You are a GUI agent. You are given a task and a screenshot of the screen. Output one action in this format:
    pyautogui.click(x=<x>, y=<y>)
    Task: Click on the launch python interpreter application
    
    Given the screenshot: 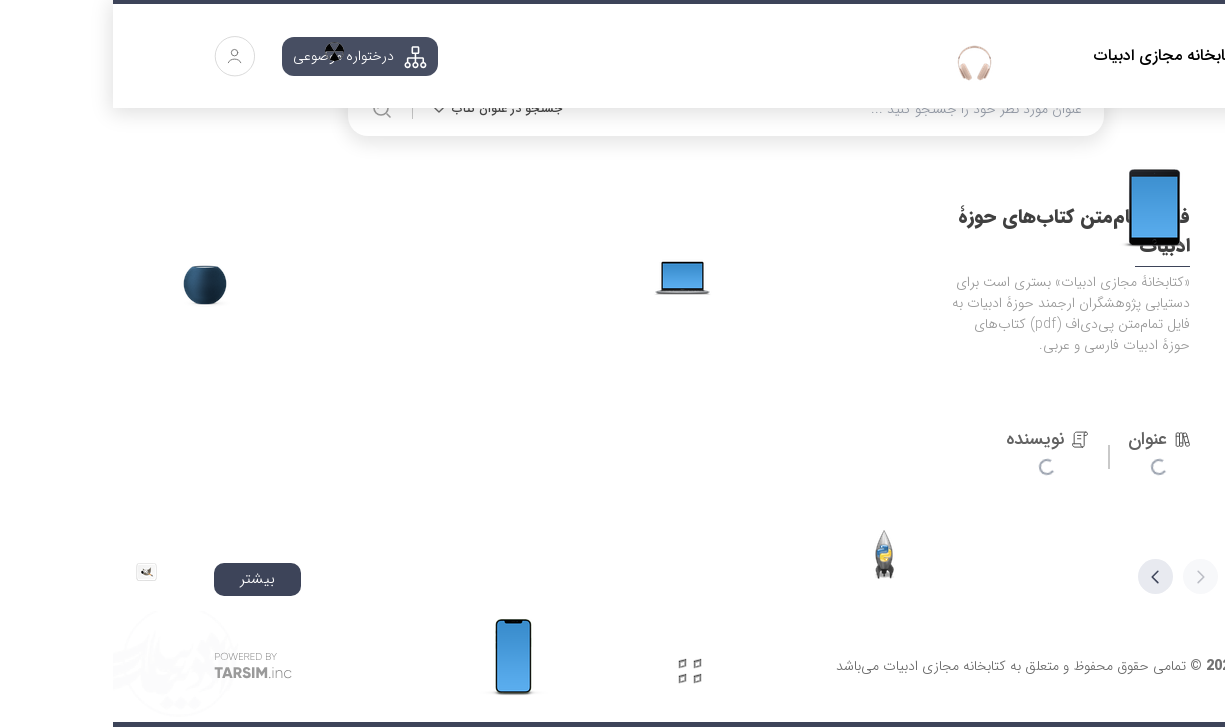 What is the action you would take?
    pyautogui.click(x=884, y=554)
    